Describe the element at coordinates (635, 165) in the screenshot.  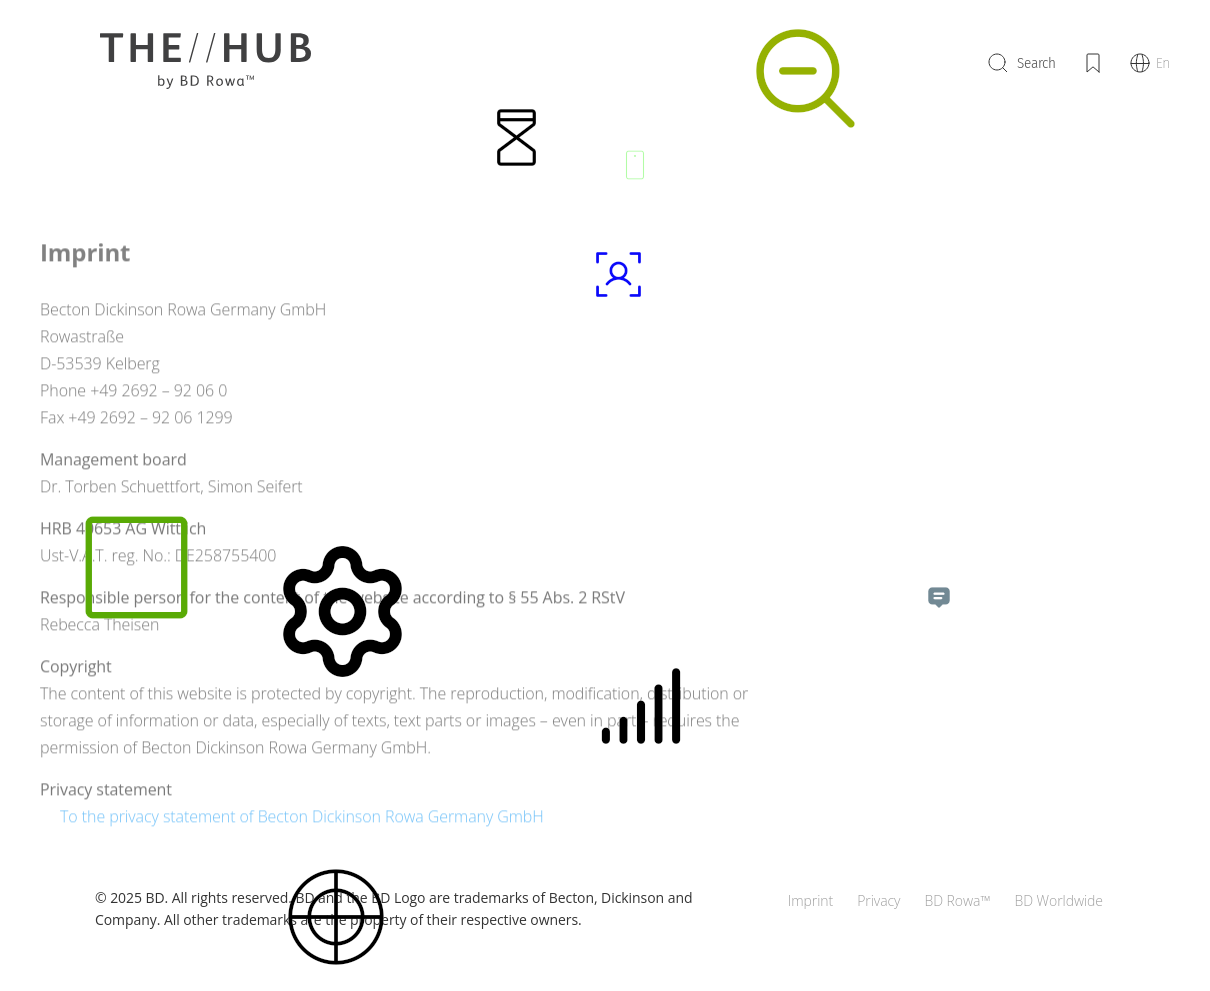
I see `access device camera through mobile` at that location.